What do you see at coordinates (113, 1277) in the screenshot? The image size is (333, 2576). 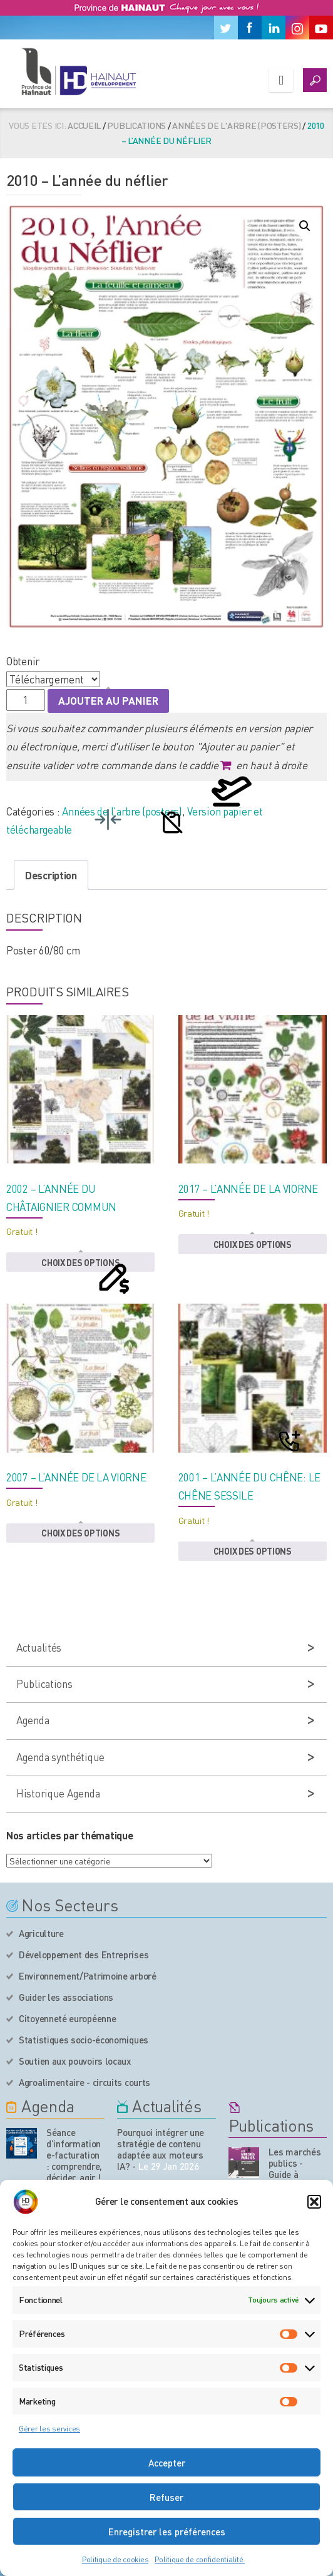 I see `edit pricing or cost information` at bounding box center [113, 1277].